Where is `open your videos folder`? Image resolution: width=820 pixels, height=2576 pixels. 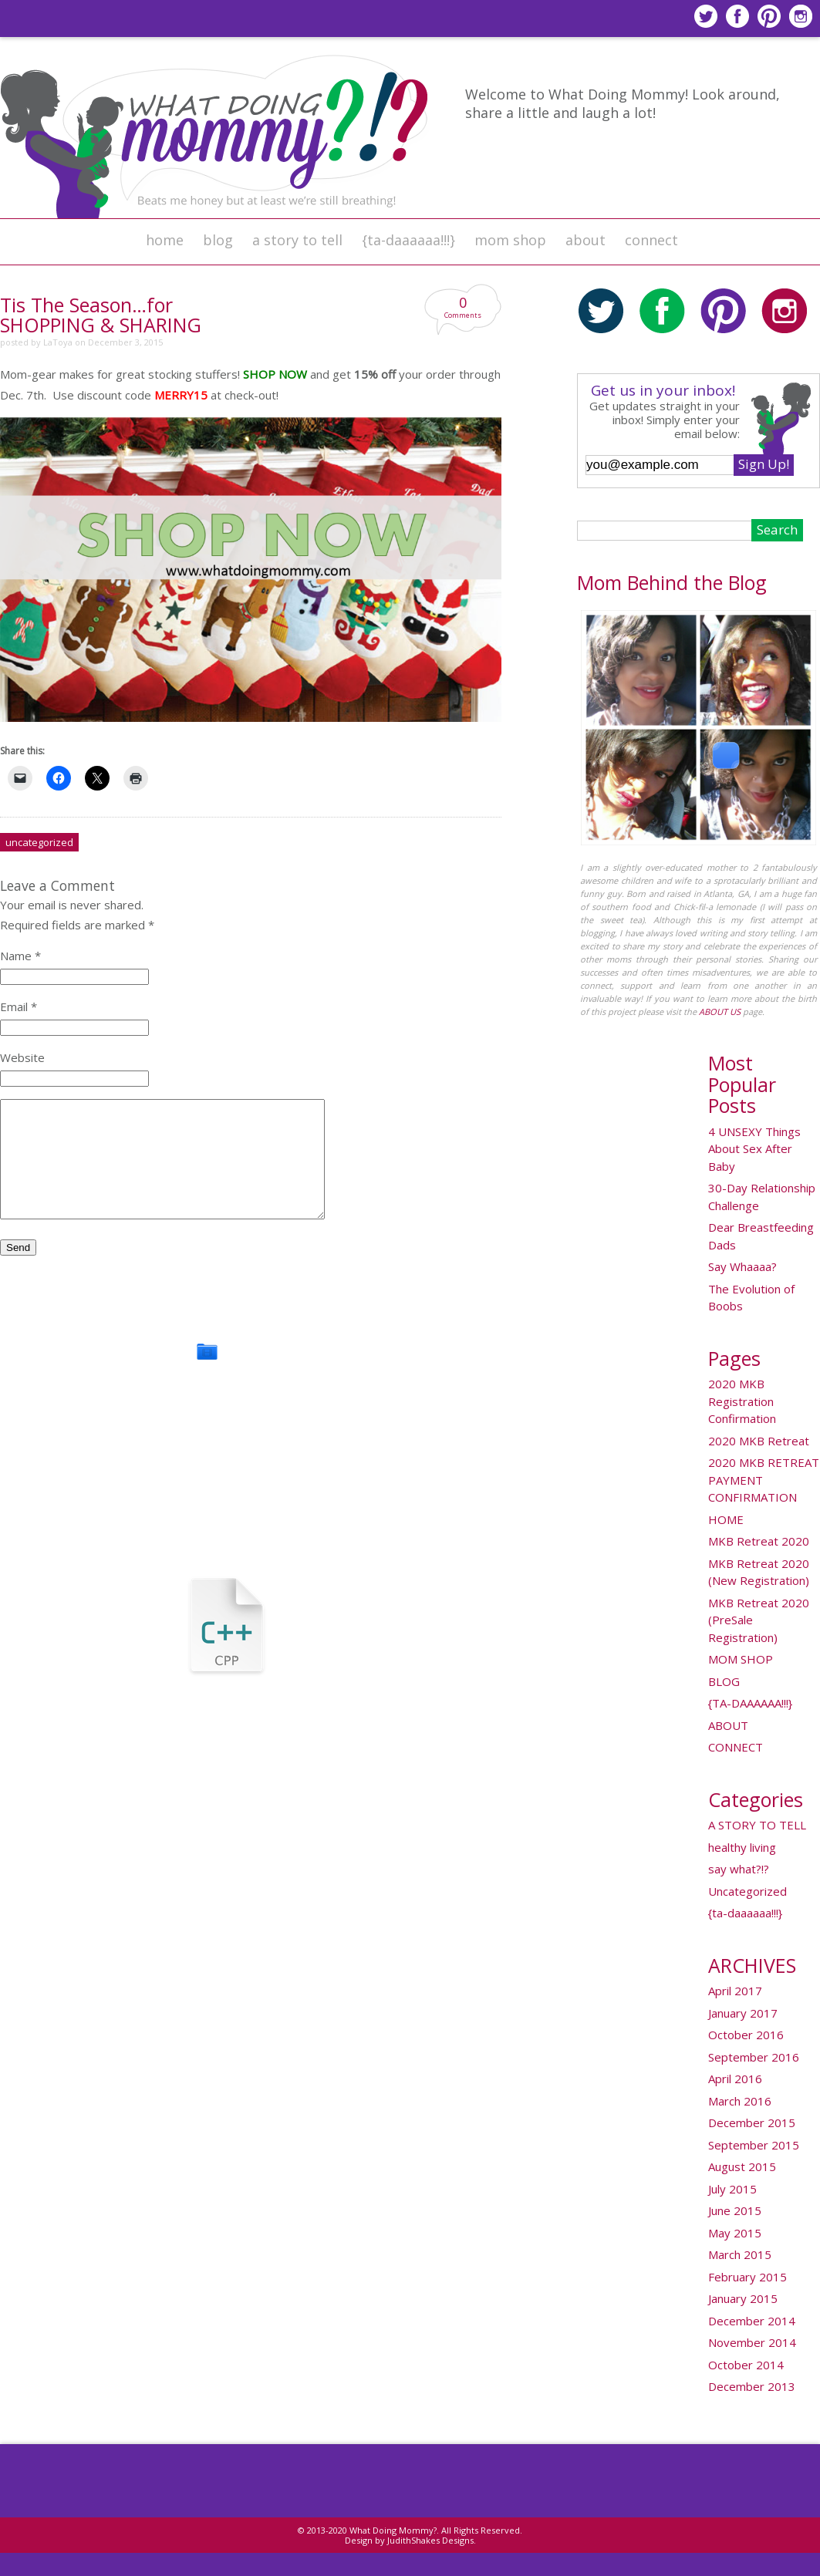
open your videos folder is located at coordinates (207, 1351).